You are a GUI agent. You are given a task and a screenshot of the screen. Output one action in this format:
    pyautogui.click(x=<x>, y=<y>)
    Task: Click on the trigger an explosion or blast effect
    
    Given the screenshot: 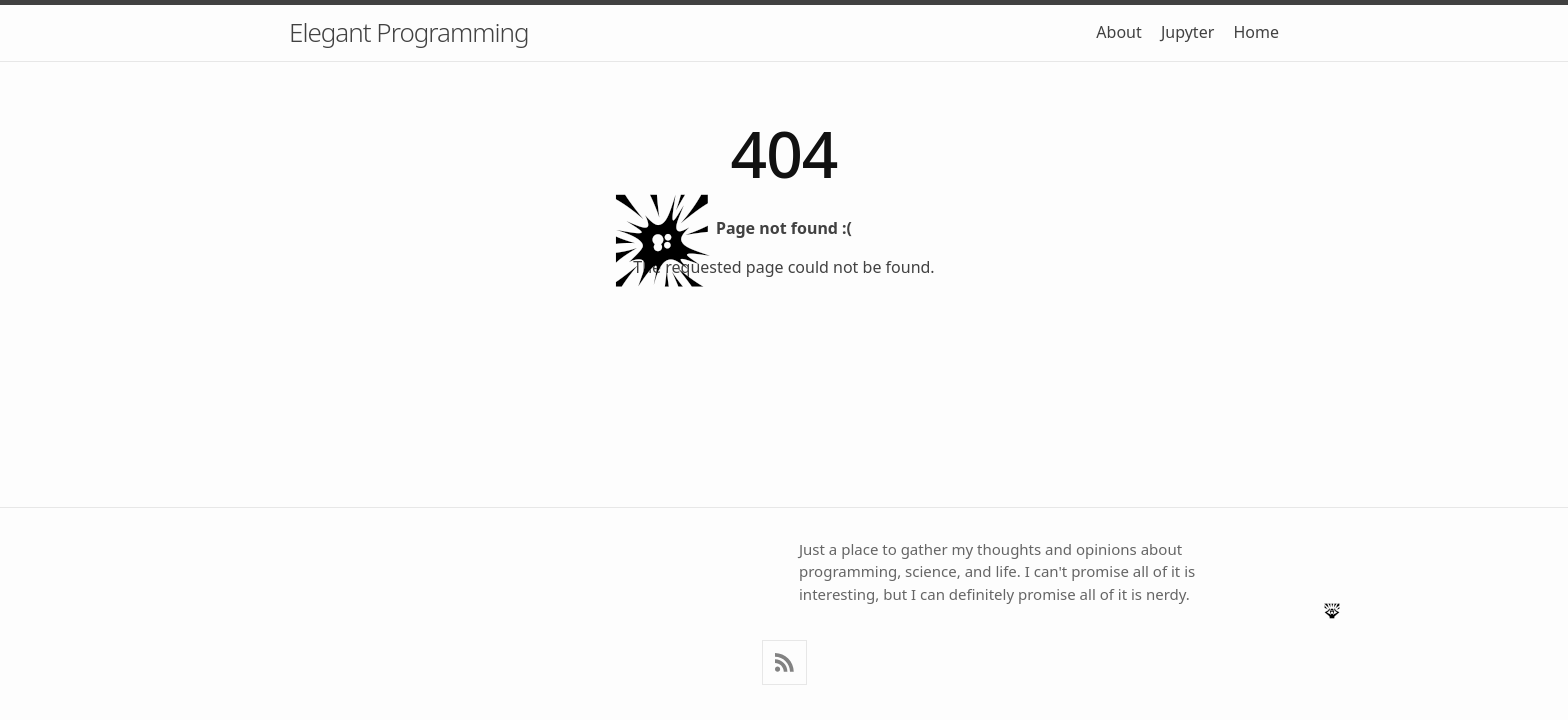 What is the action you would take?
    pyautogui.click(x=661, y=240)
    